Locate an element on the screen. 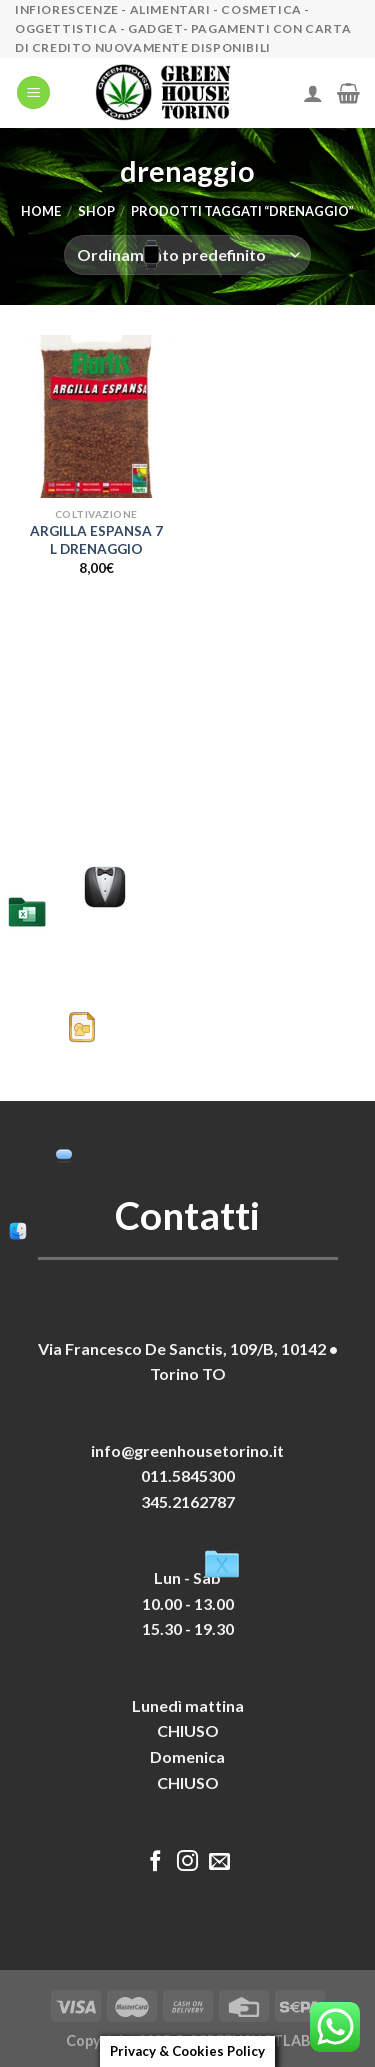 The width and height of the screenshot is (375, 2067). a libreoffice draw document file is located at coordinates (82, 1027).